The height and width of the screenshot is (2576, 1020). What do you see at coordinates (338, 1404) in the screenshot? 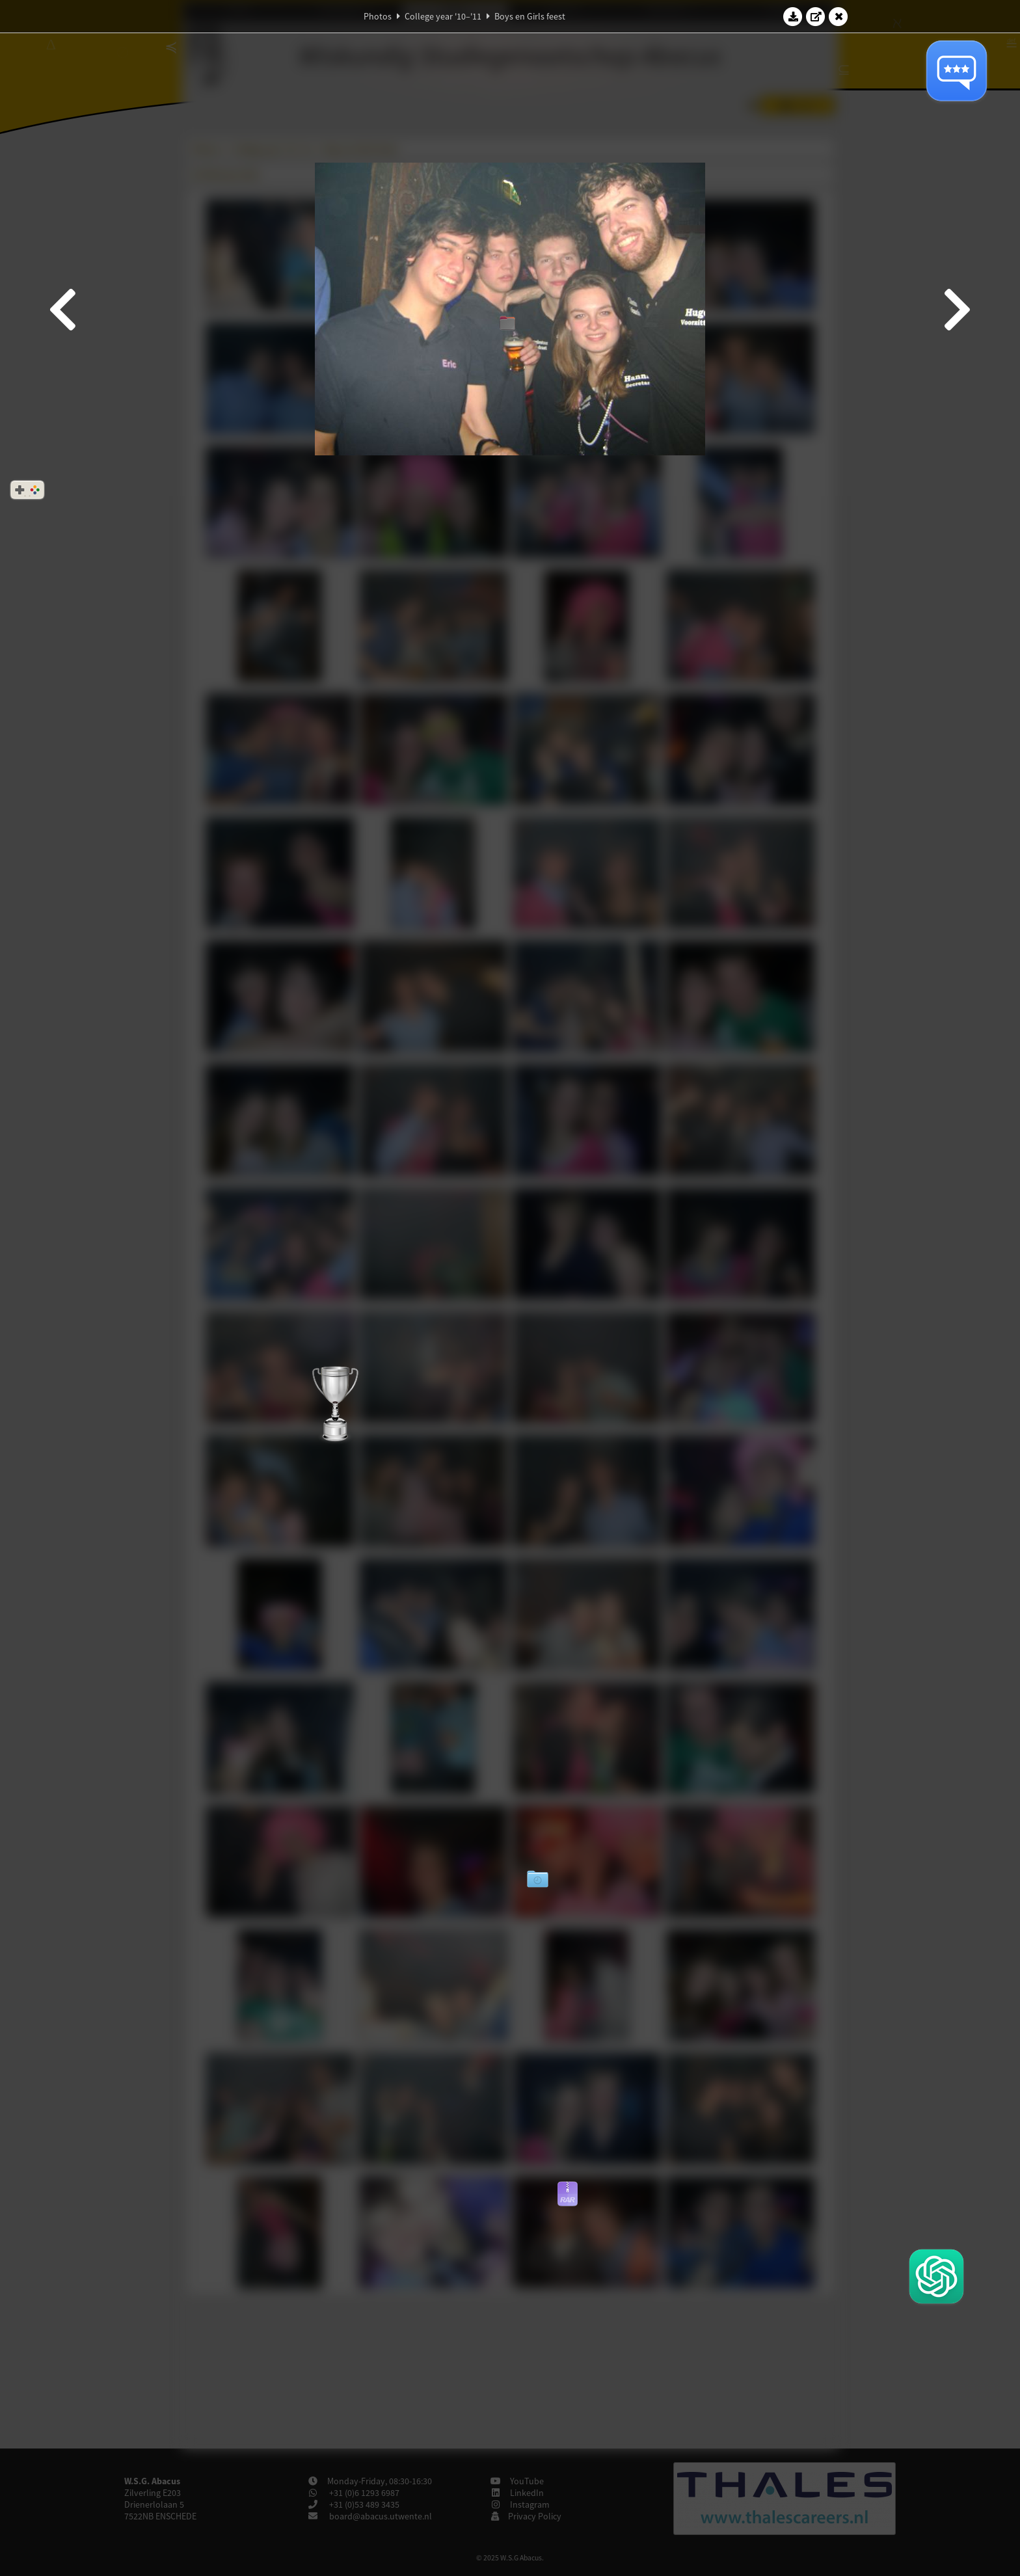
I see `indicates second place achievement or silver-tier ranking` at bounding box center [338, 1404].